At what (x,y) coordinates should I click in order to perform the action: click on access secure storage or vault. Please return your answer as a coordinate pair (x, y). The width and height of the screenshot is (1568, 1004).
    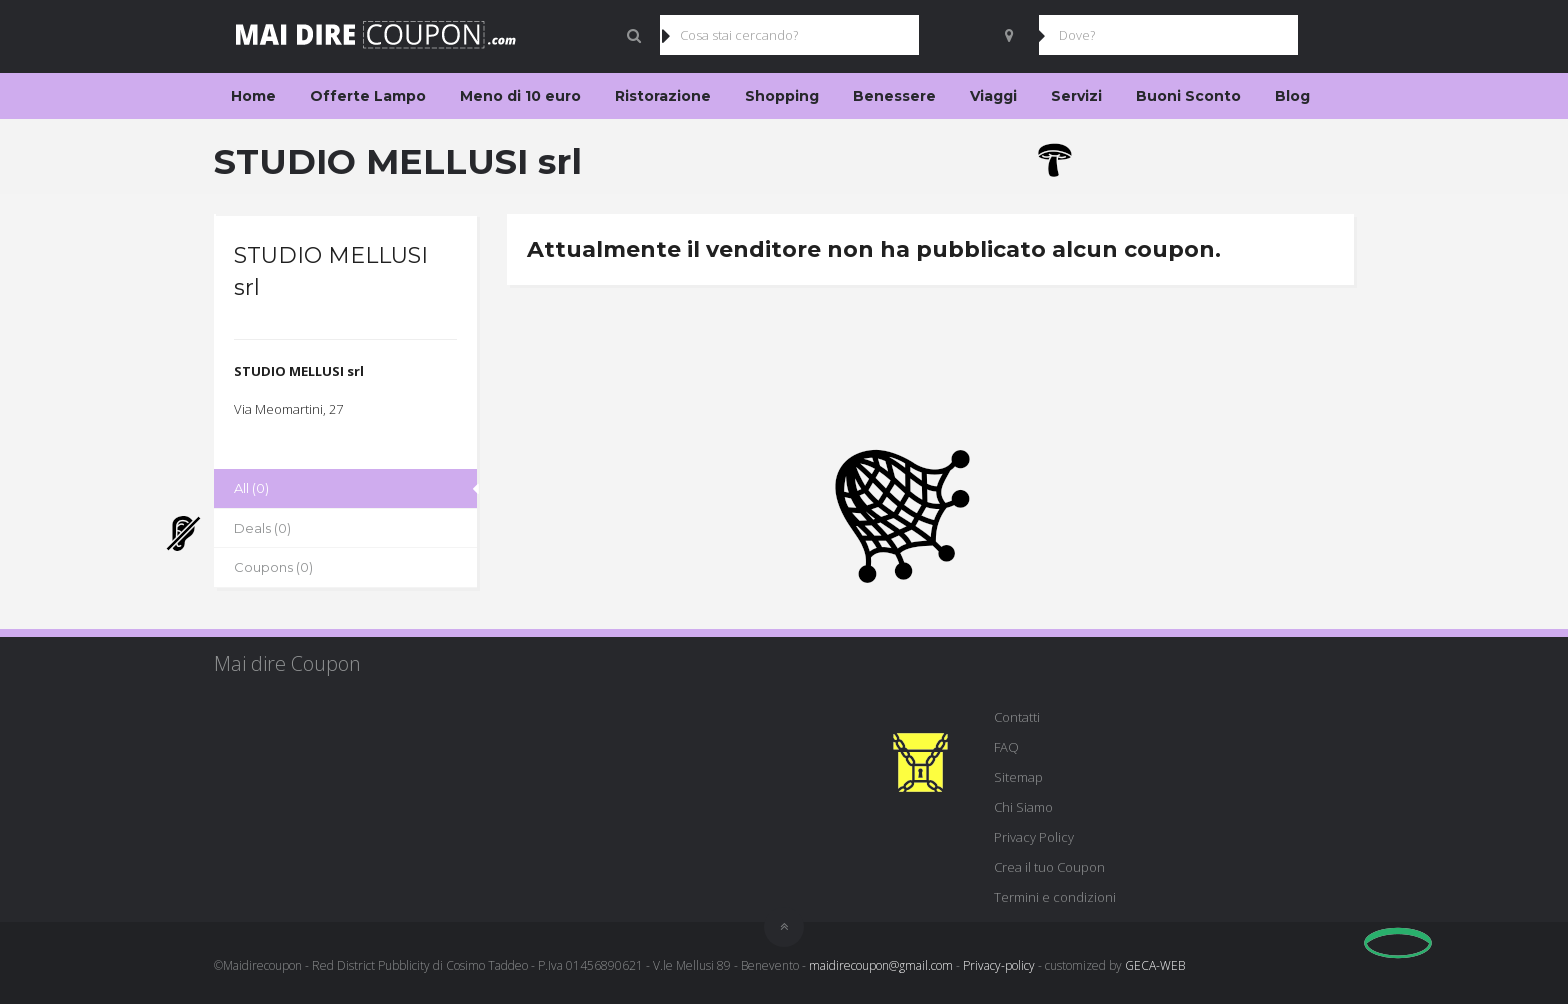
    Looking at the image, I should click on (920, 762).